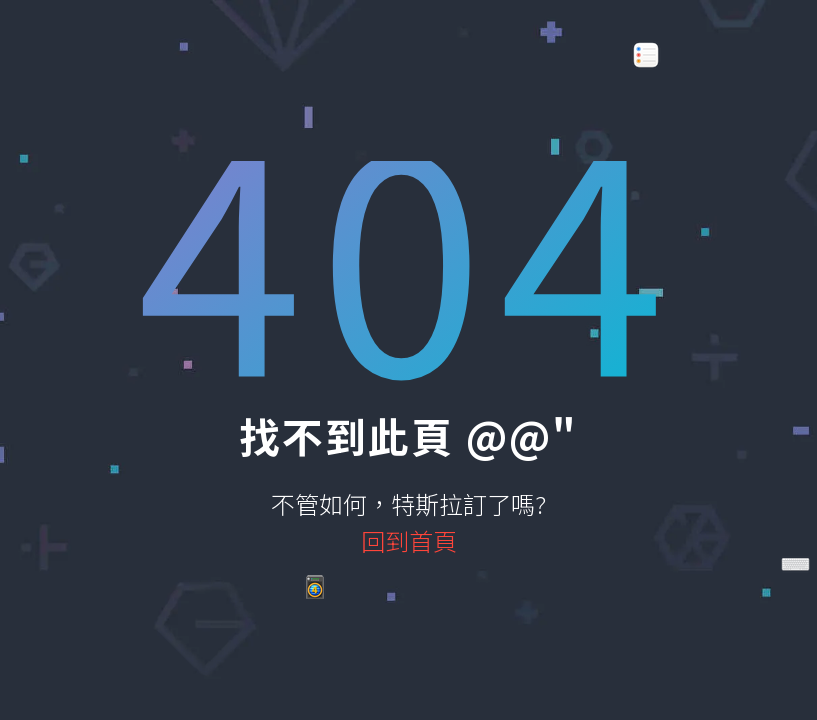 This screenshot has height=720, width=817. Describe the element at coordinates (646, 55) in the screenshot. I see `open the reminders app` at that location.